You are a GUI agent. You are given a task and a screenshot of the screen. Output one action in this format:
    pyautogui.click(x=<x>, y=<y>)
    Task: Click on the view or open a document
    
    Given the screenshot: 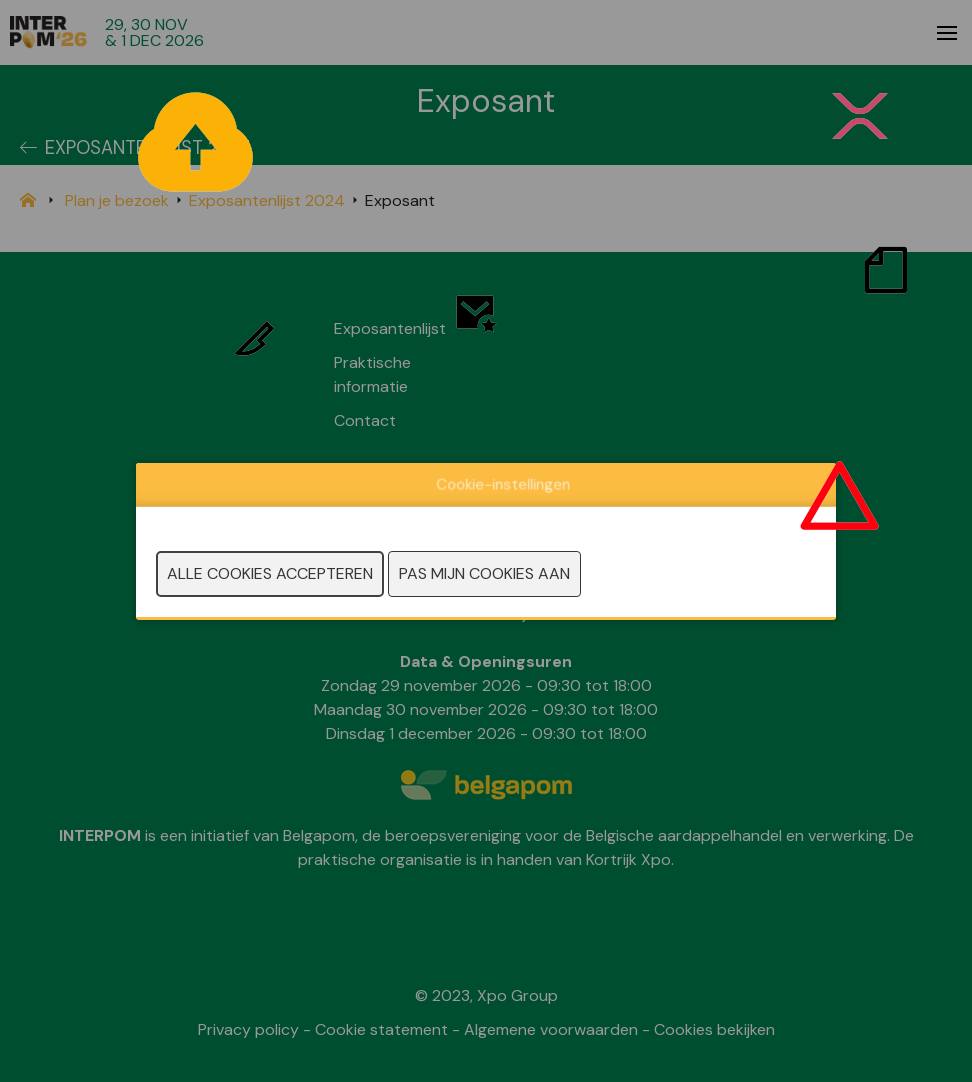 What is the action you would take?
    pyautogui.click(x=886, y=270)
    